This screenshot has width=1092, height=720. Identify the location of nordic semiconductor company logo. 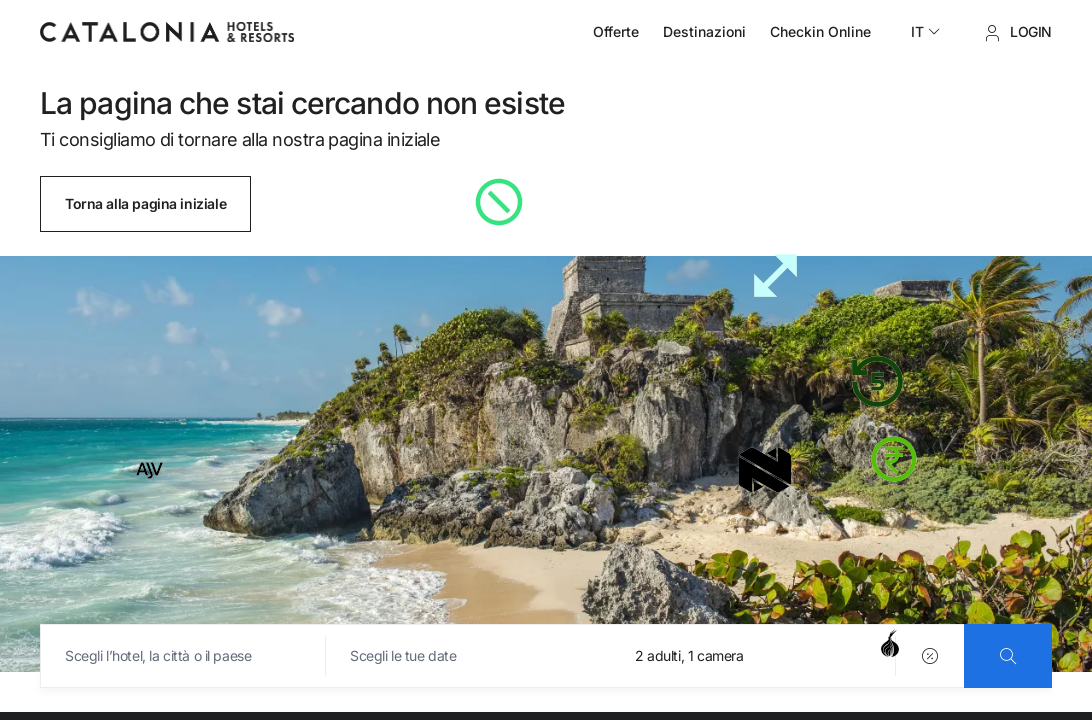
(765, 470).